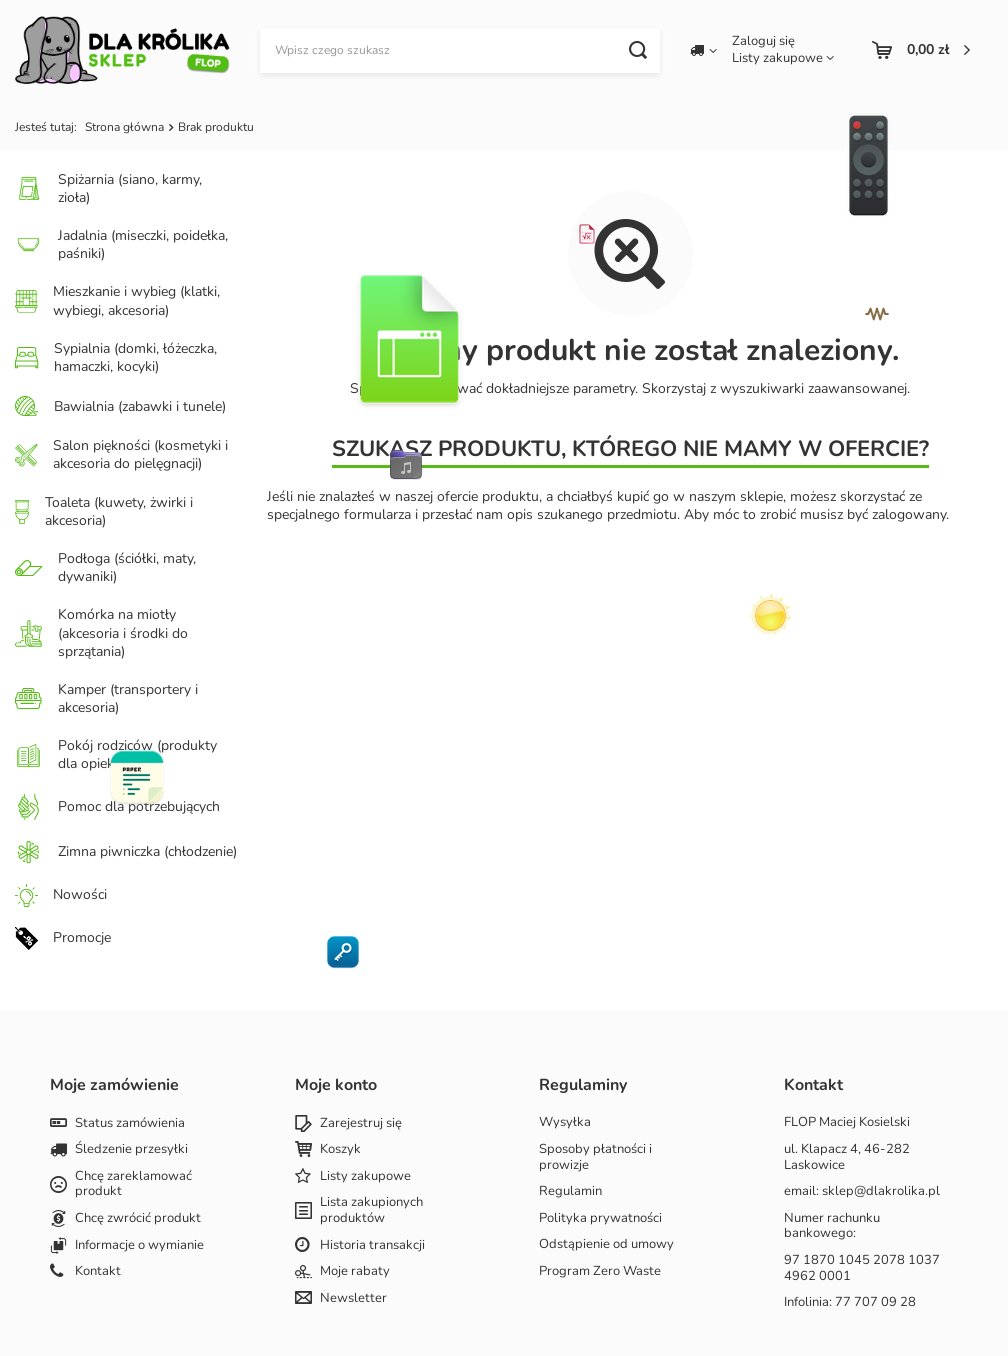  What do you see at coordinates (868, 165) in the screenshot?
I see `connect a tv remote as an input device` at bounding box center [868, 165].